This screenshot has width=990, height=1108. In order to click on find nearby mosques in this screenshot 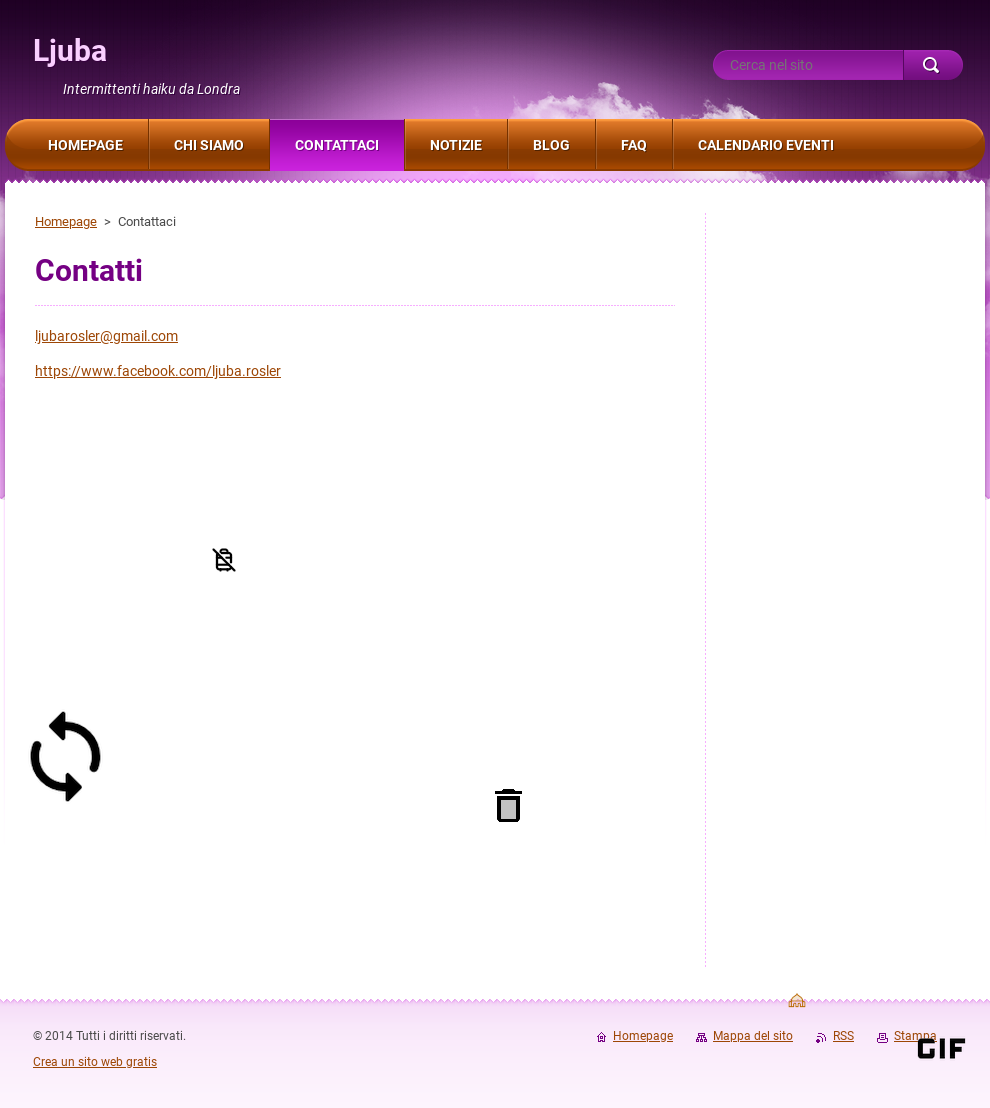, I will do `click(797, 1001)`.